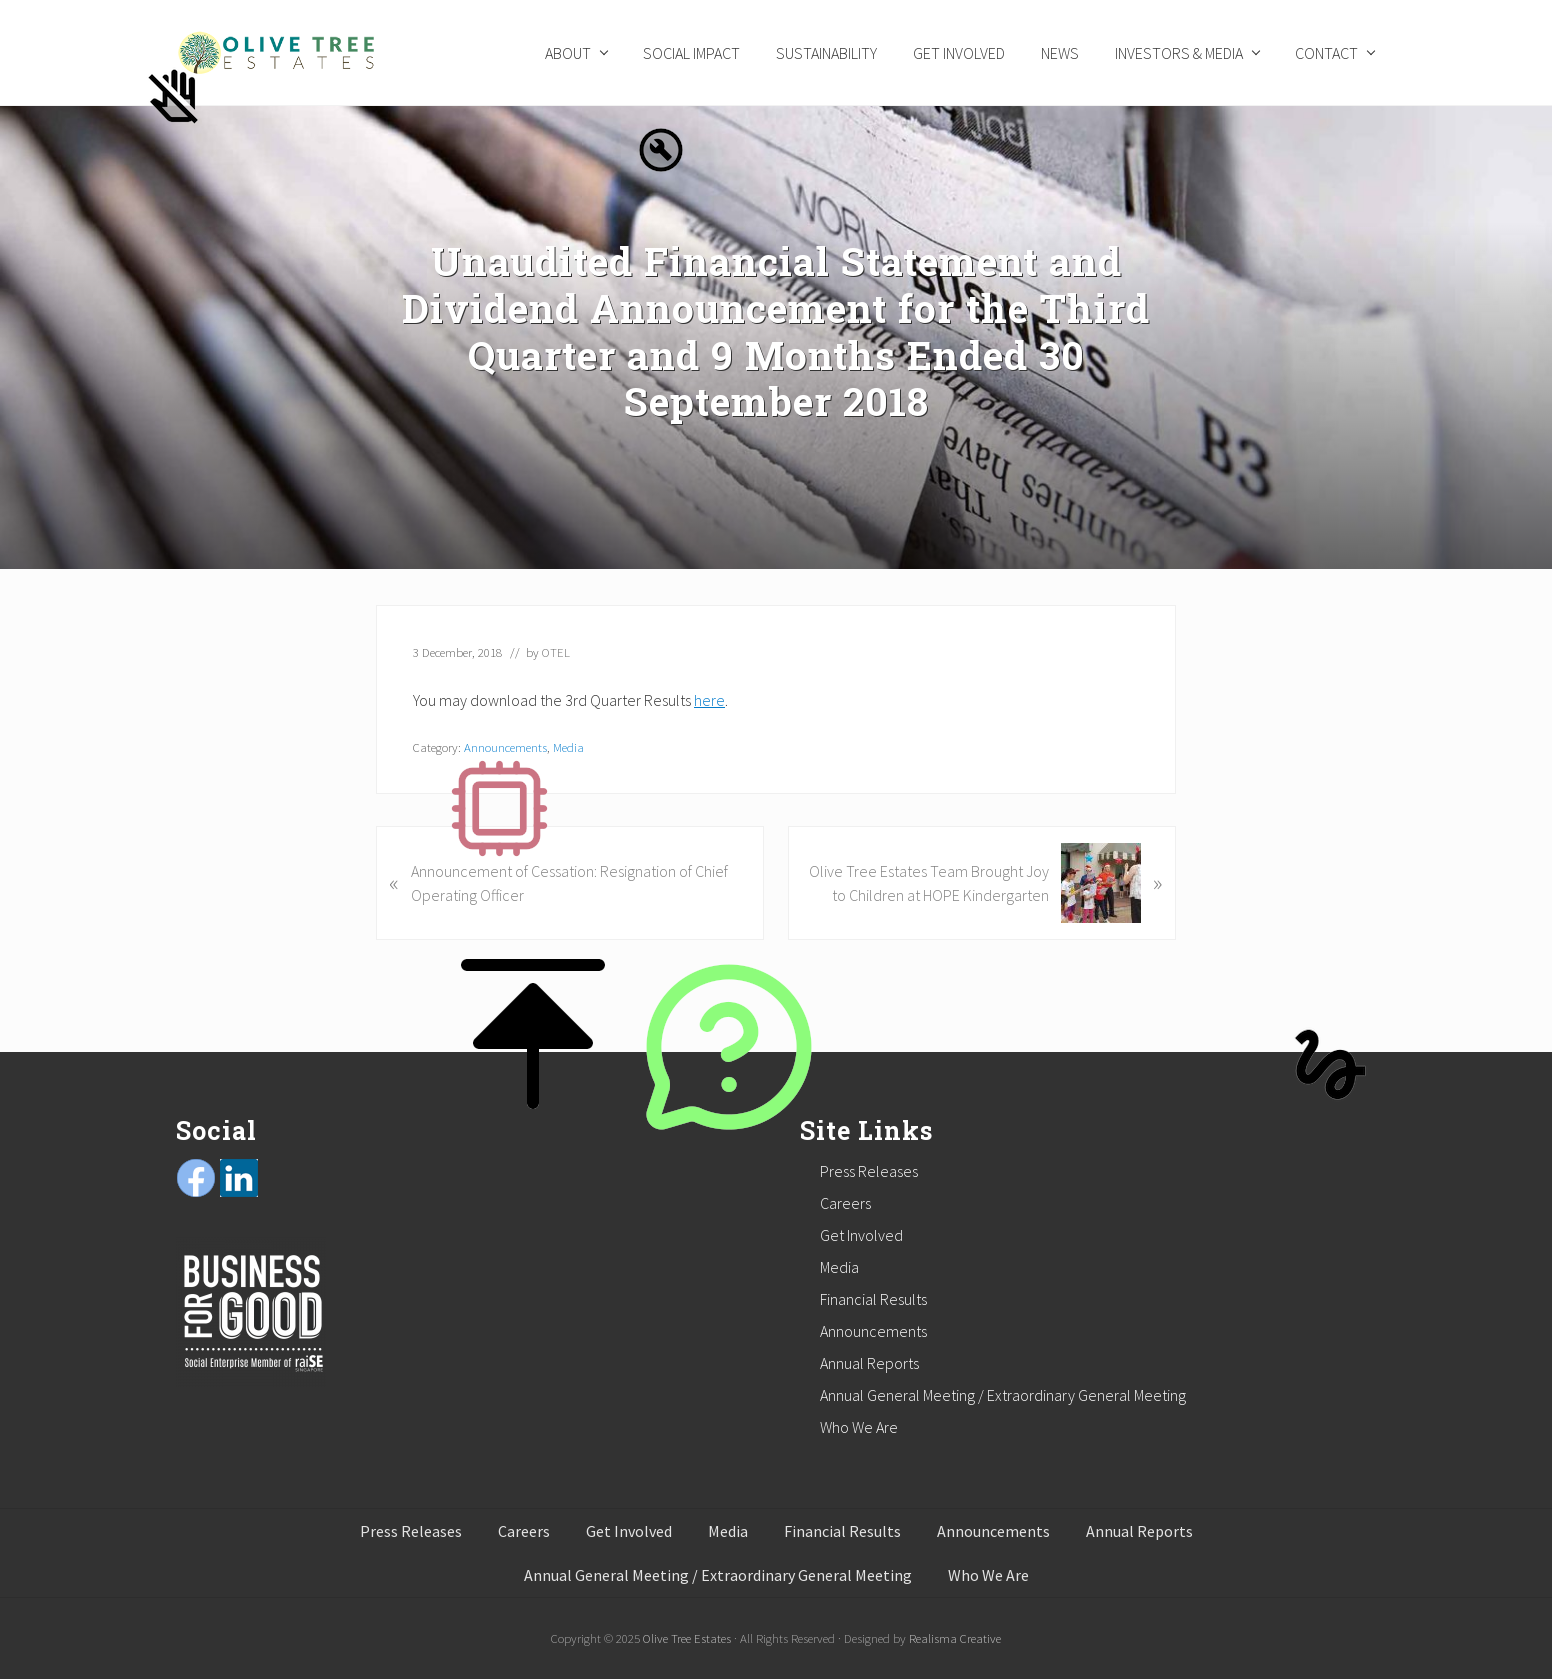  I want to click on view hardware or system specifications, so click(499, 808).